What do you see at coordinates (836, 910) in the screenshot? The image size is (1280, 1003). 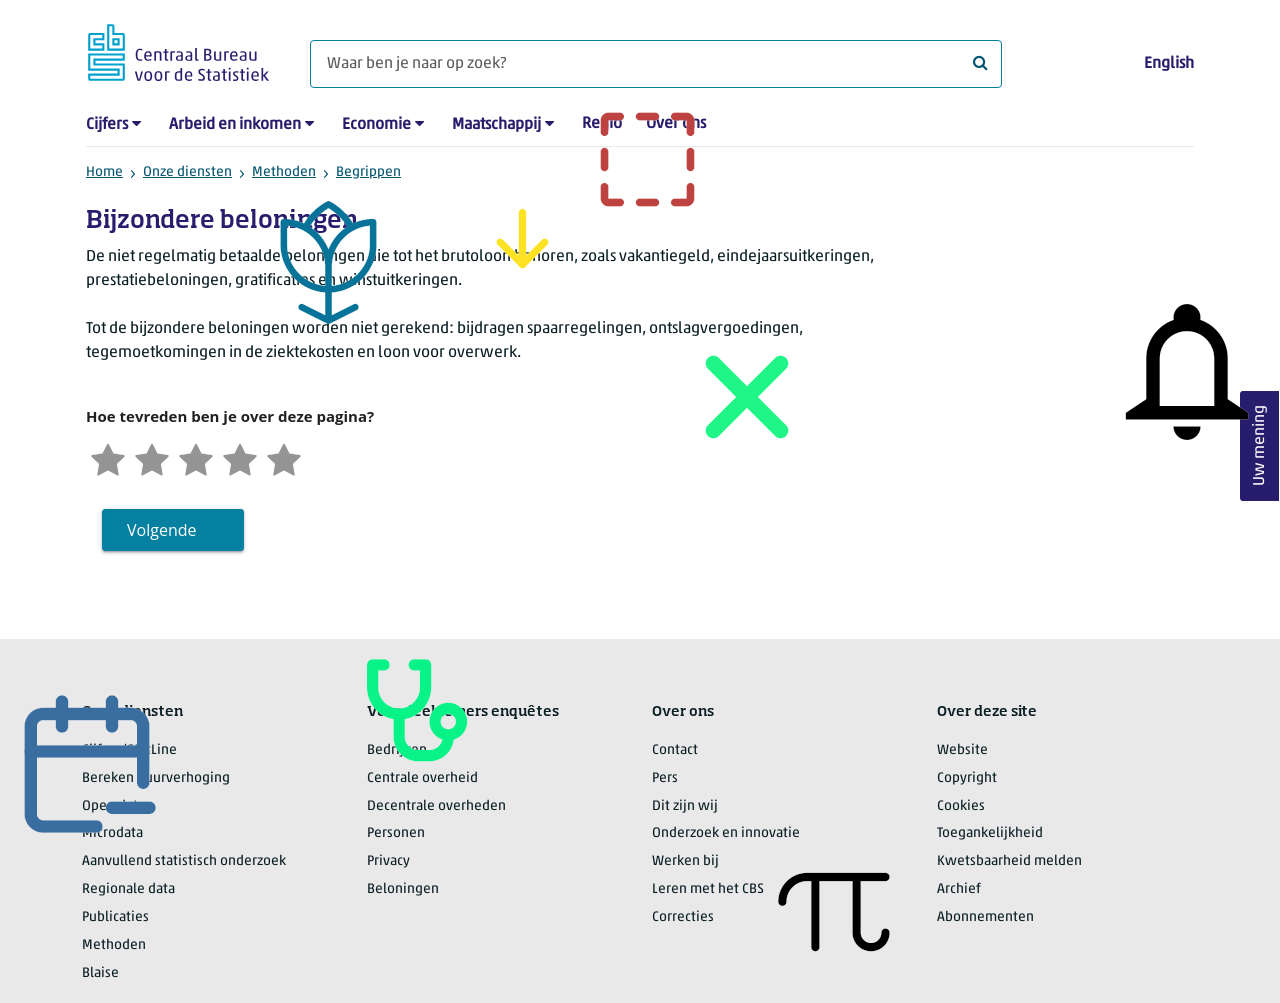 I see `access mathematical constants or formulas` at bounding box center [836, 910].